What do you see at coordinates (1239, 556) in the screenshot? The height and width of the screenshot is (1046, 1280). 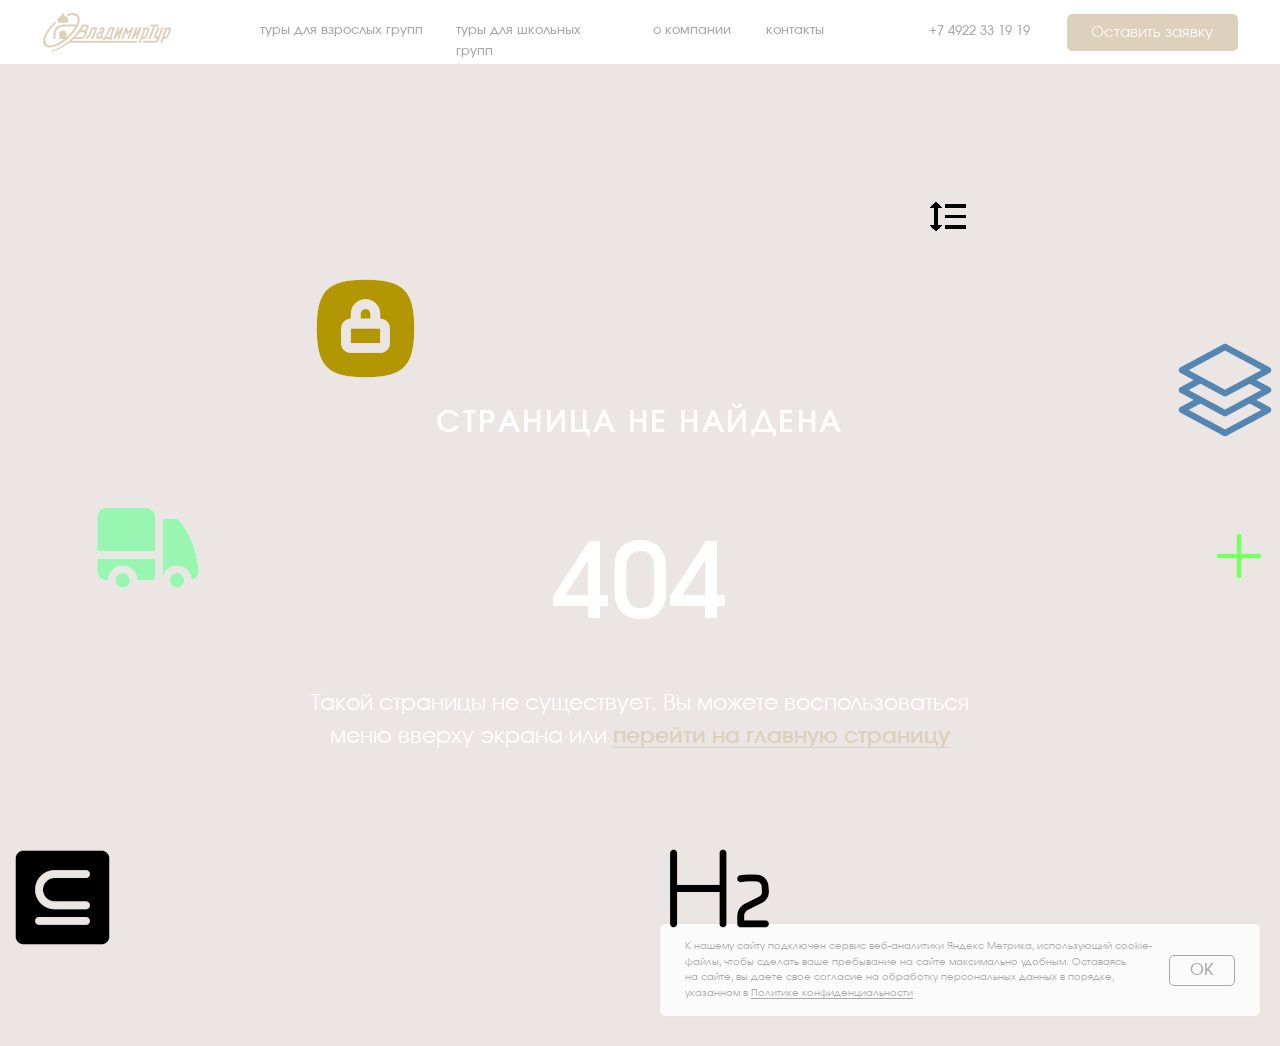 I see `add a new item` at bounding box center [1239, 556].